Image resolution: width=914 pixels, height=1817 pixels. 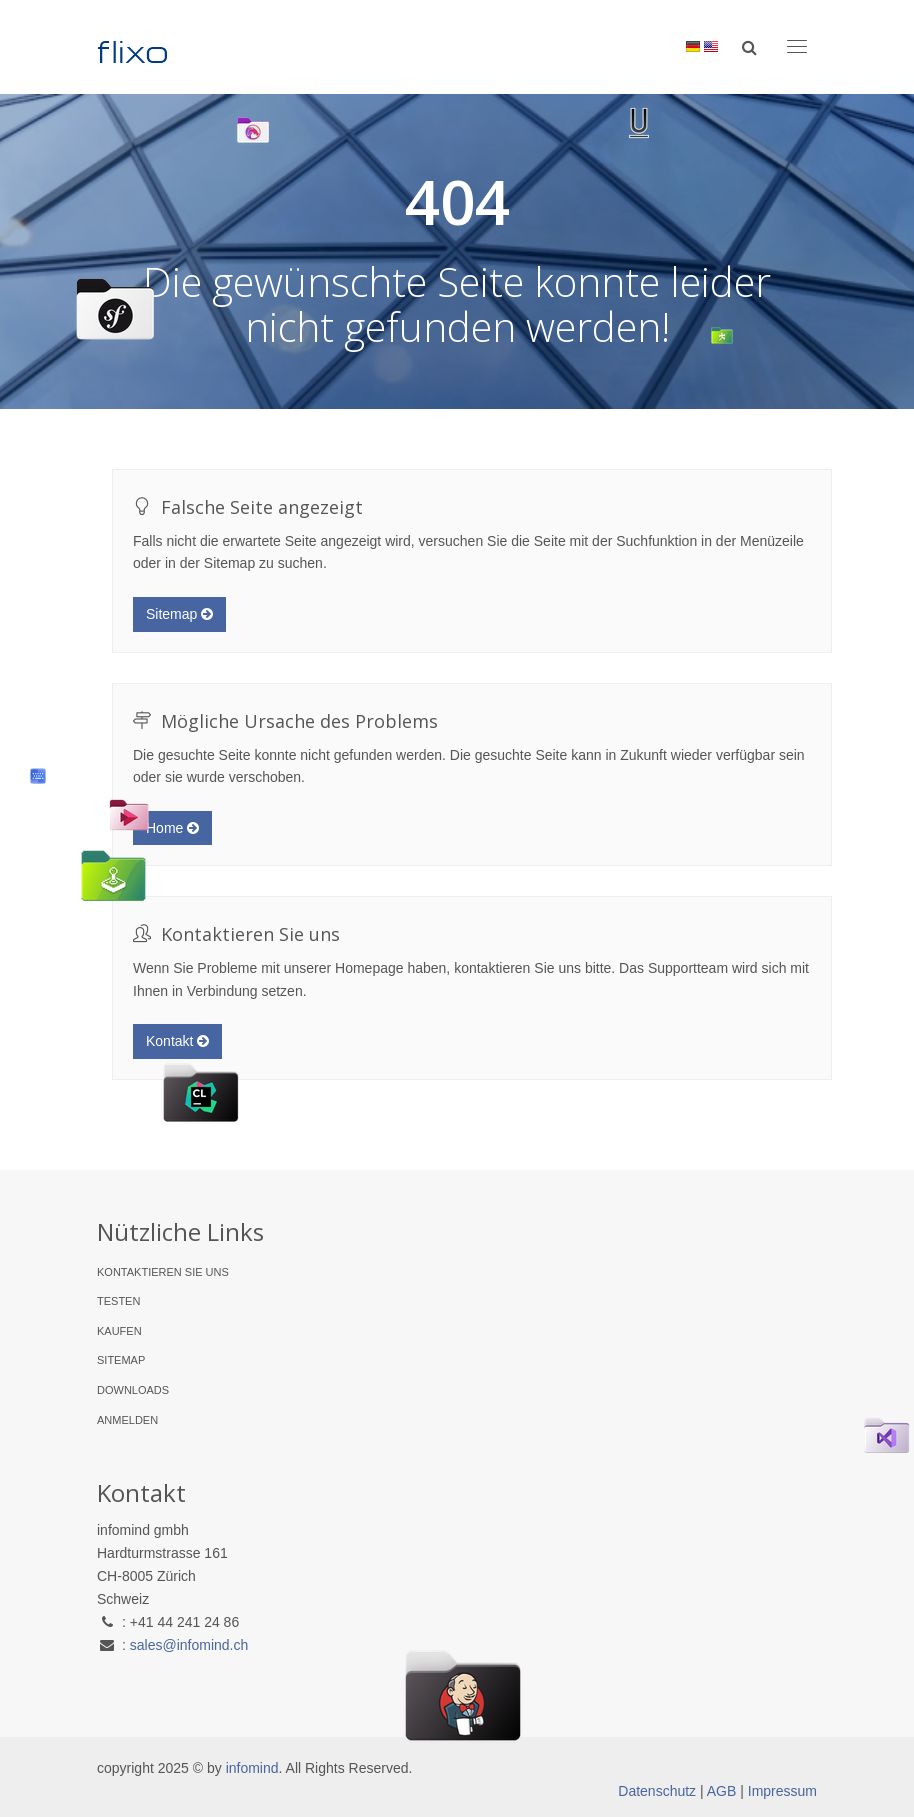 I want to click on open your GameJolt games folder, so click(x=113, y=877).